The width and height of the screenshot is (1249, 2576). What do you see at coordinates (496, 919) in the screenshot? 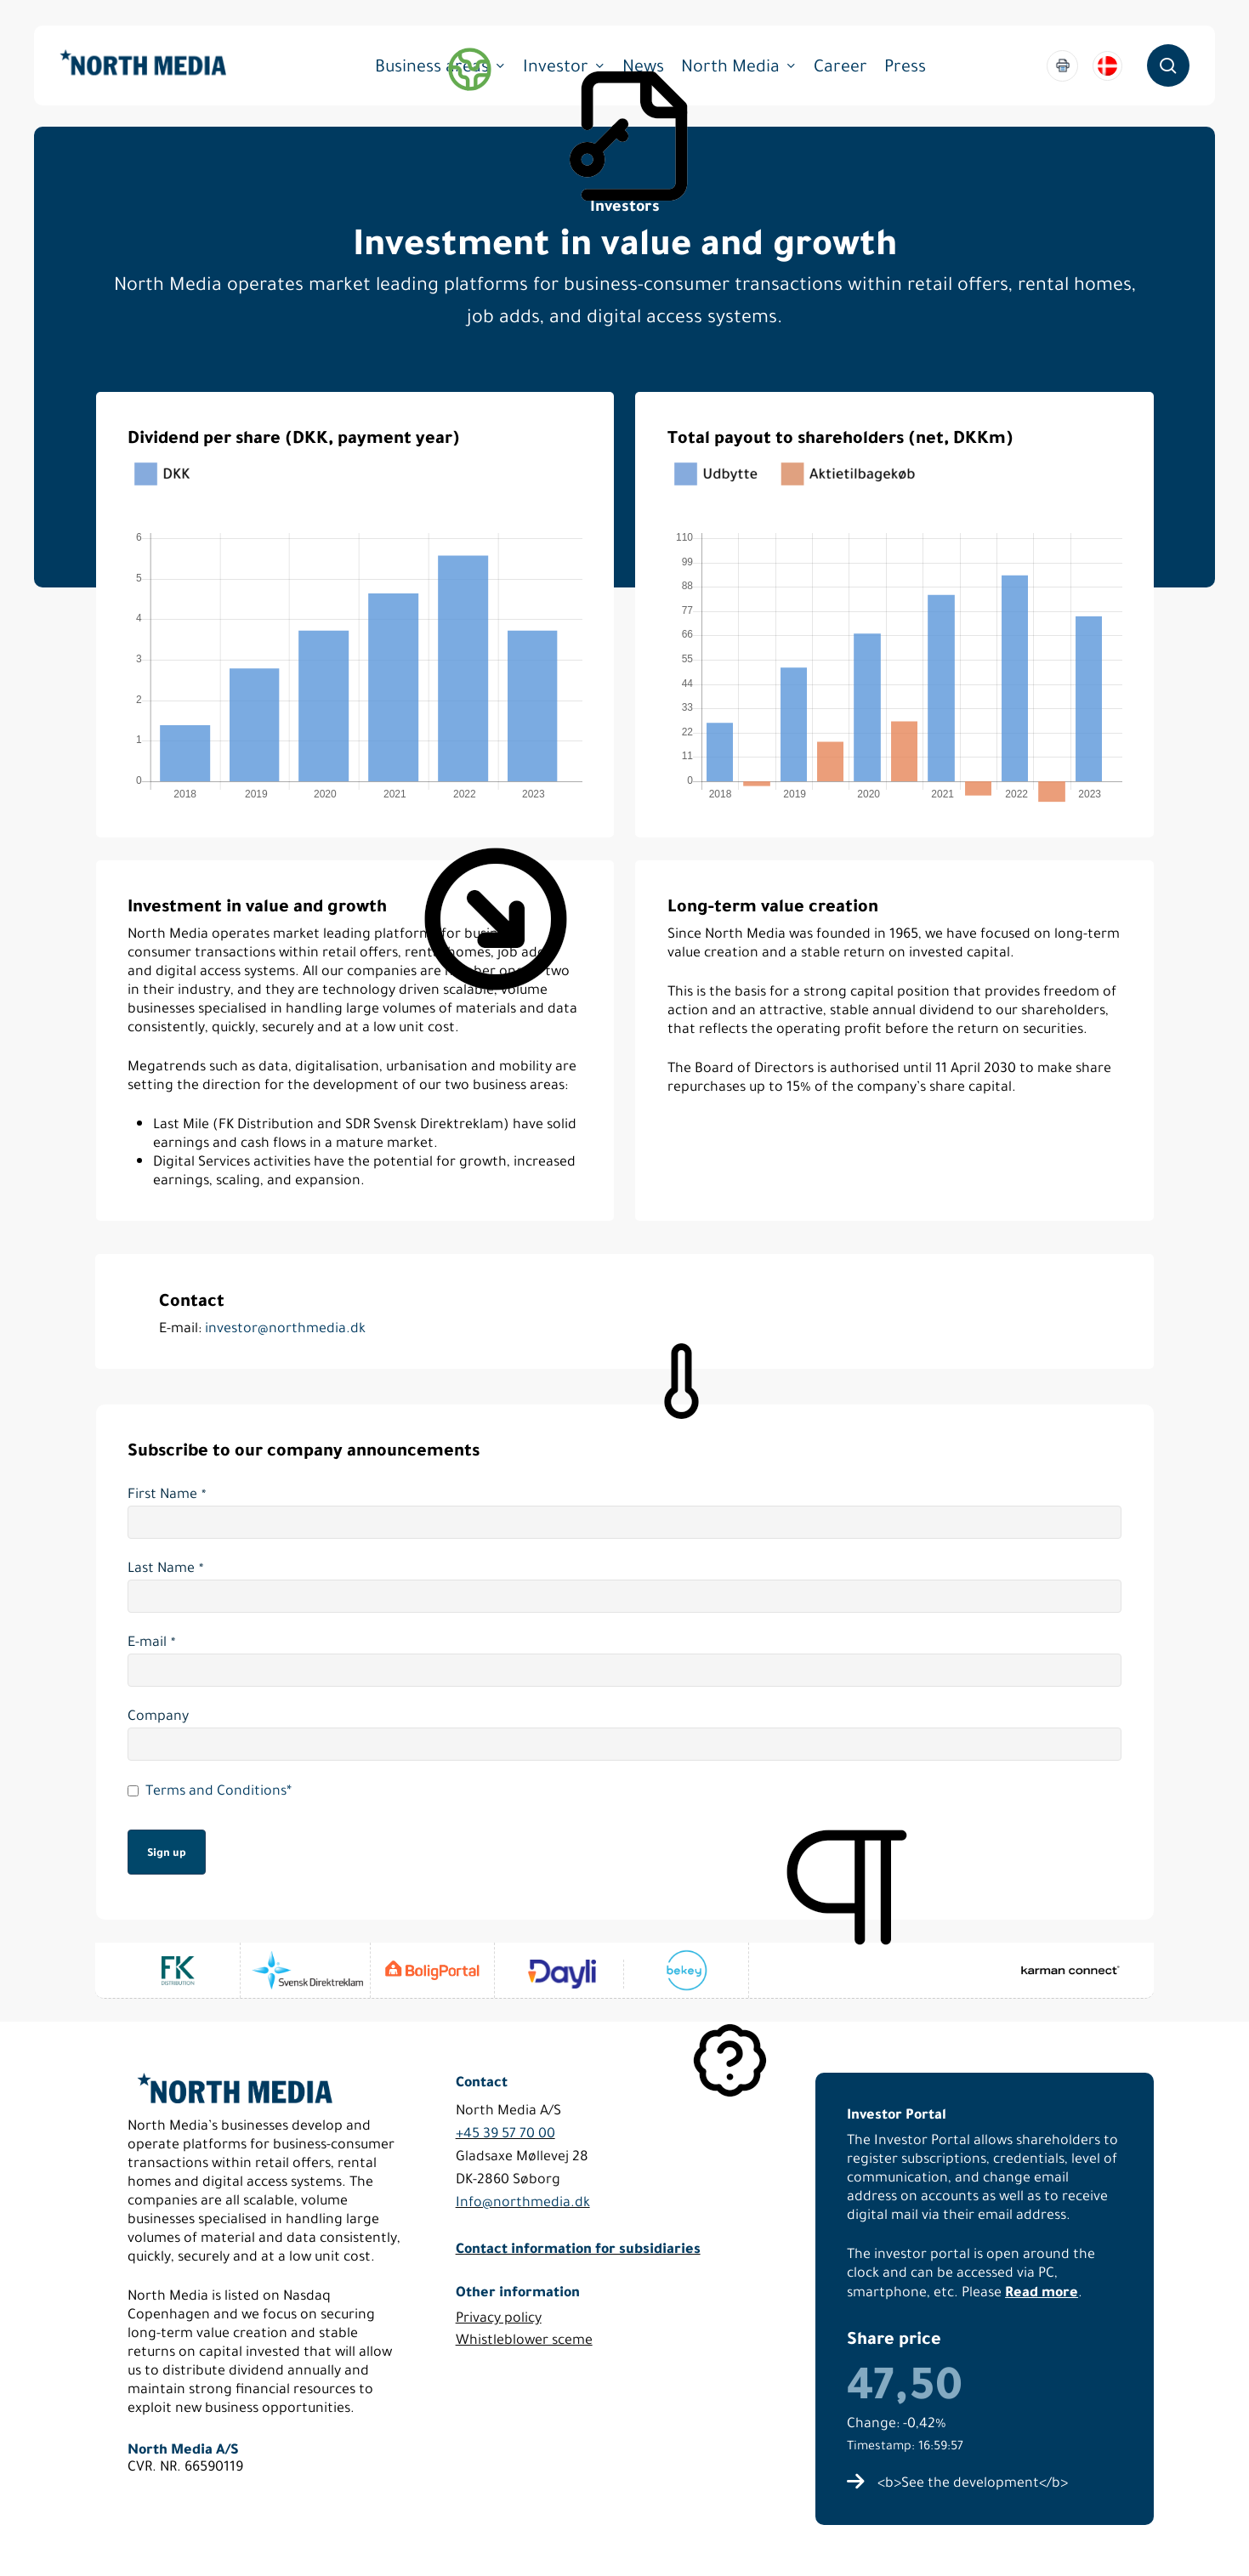
I see `navigate to the next item or section` at bounding box center [496, 919].